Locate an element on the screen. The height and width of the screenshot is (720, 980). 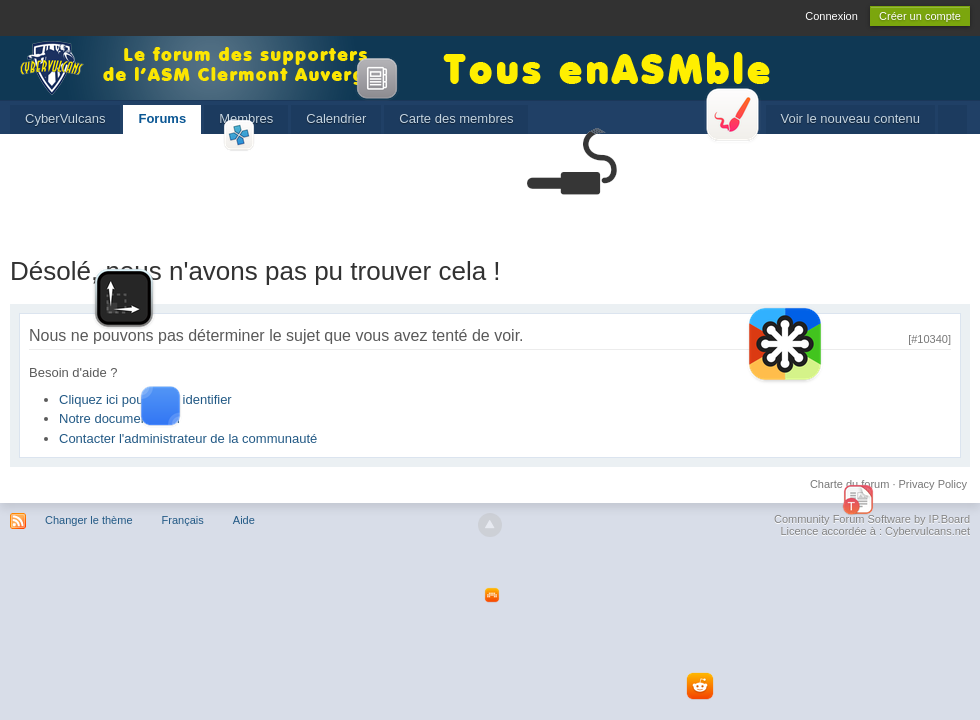
open FreeOffice TextMaker word processor is located at coordinates (858, 499).